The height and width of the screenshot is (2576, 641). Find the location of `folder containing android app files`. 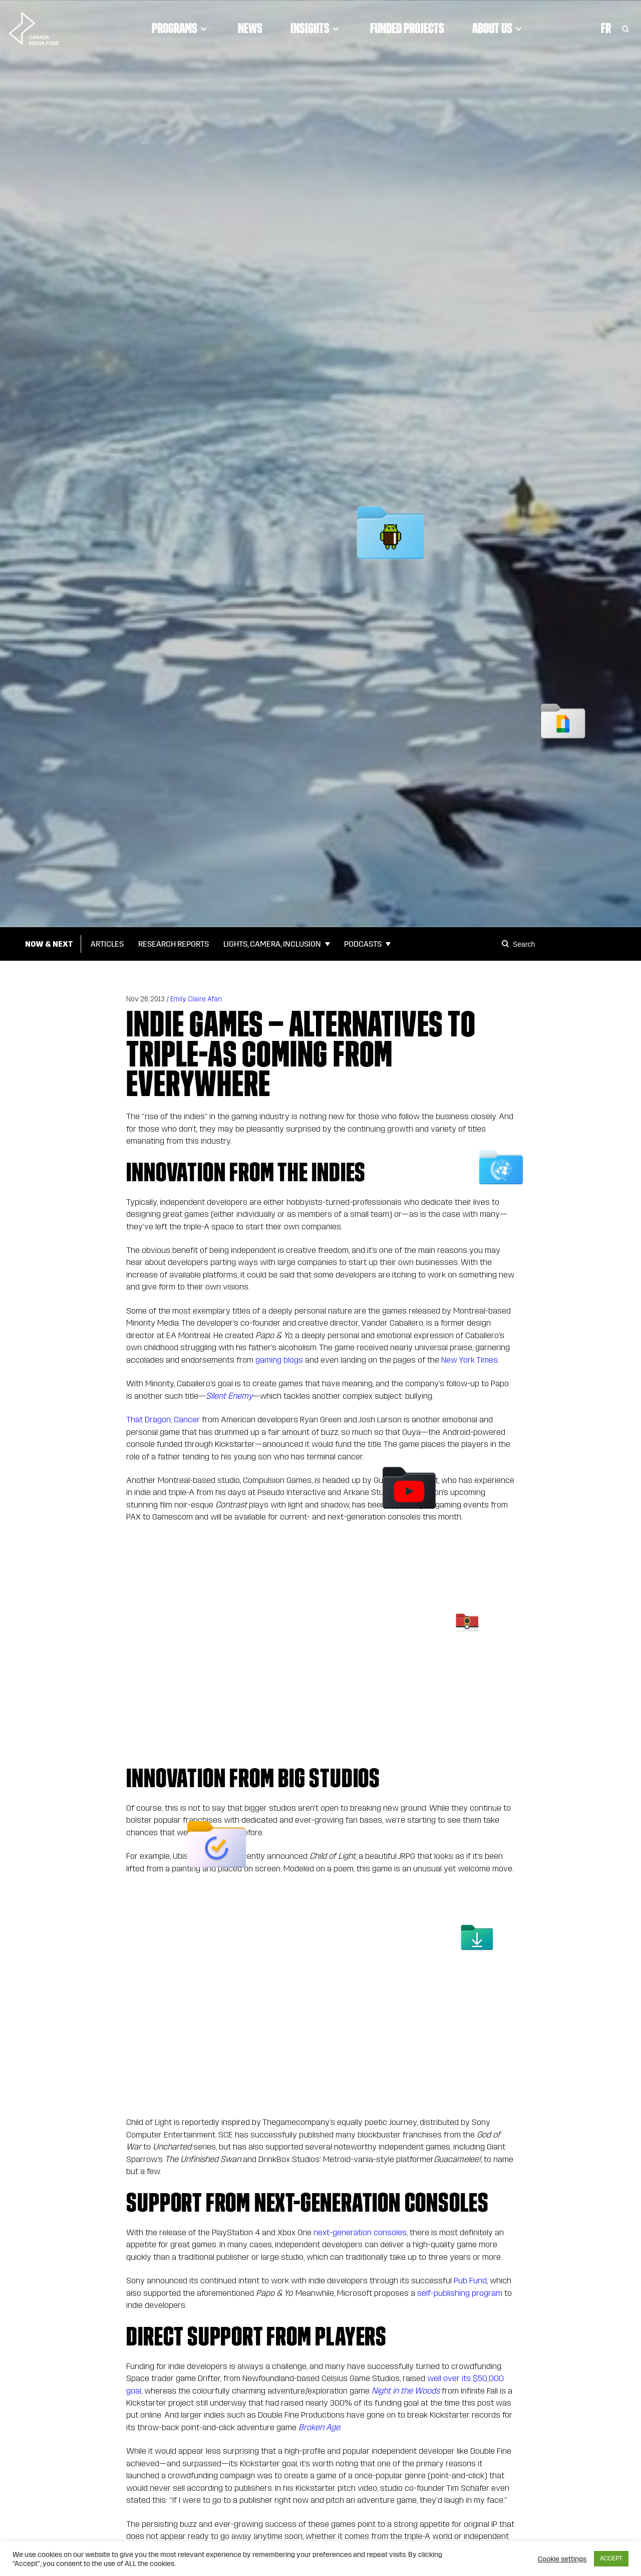

folder containing android app files is located at coordinates (390, 534).